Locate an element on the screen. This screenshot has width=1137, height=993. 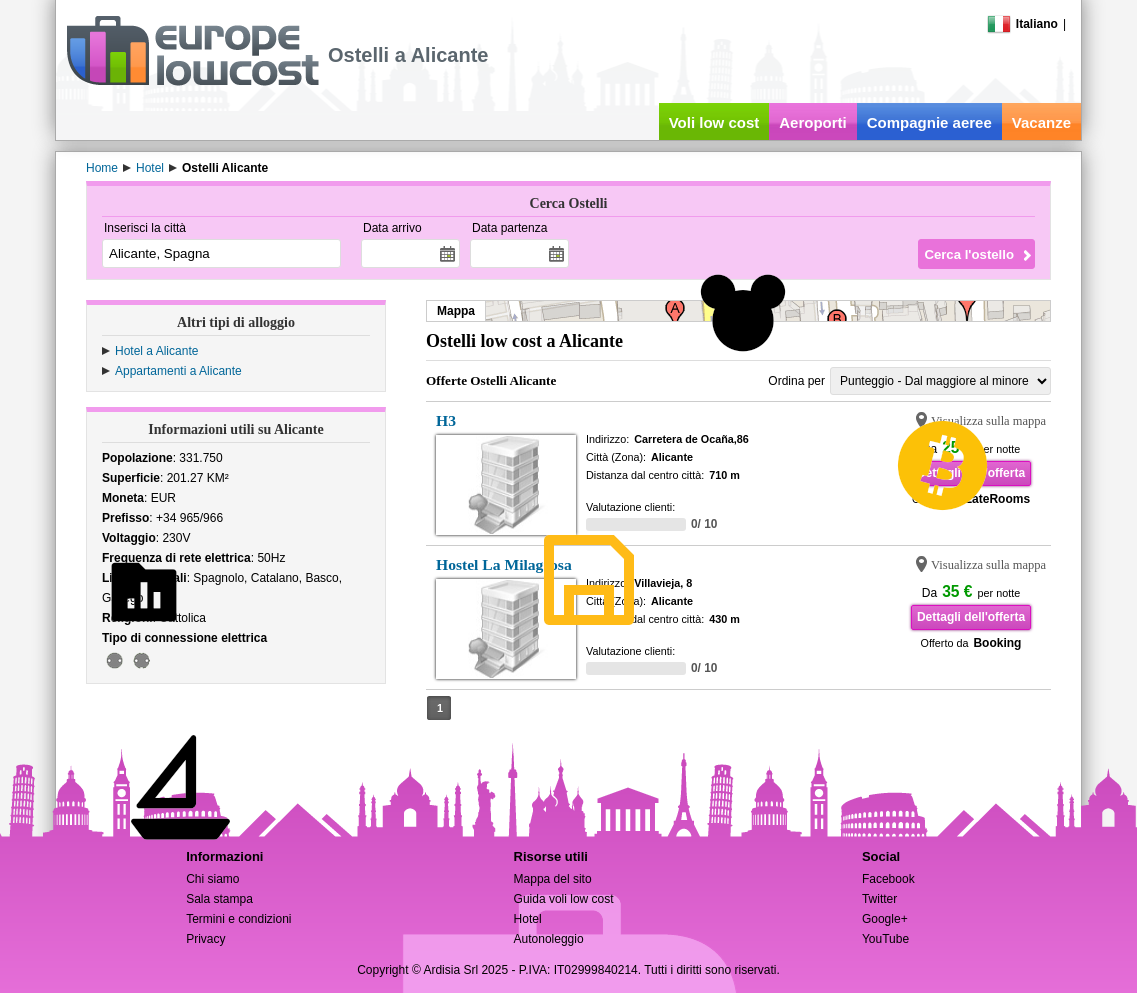
navigate to sailing or boating features is located at coordinates (180, 787).